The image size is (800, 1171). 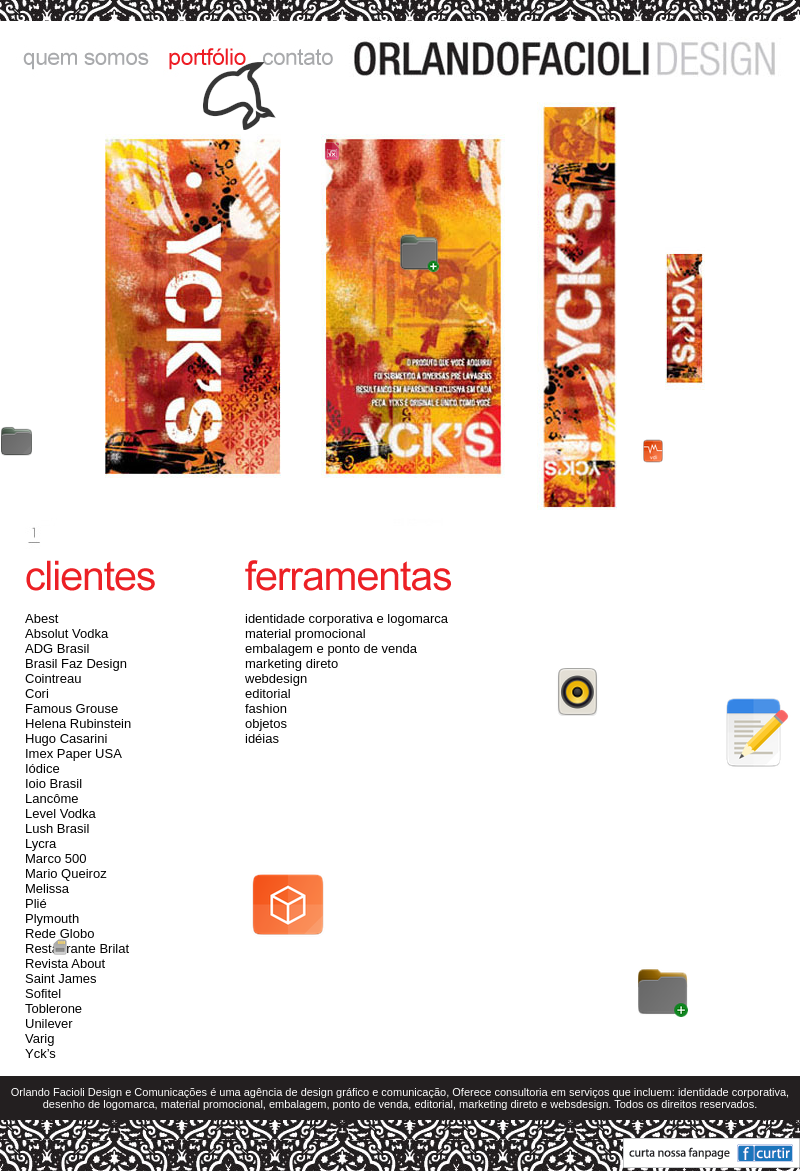 What do you see at coordinates (419, 252) in the screenshot?
I see `create a new folder` at bounding box center [419, 252].